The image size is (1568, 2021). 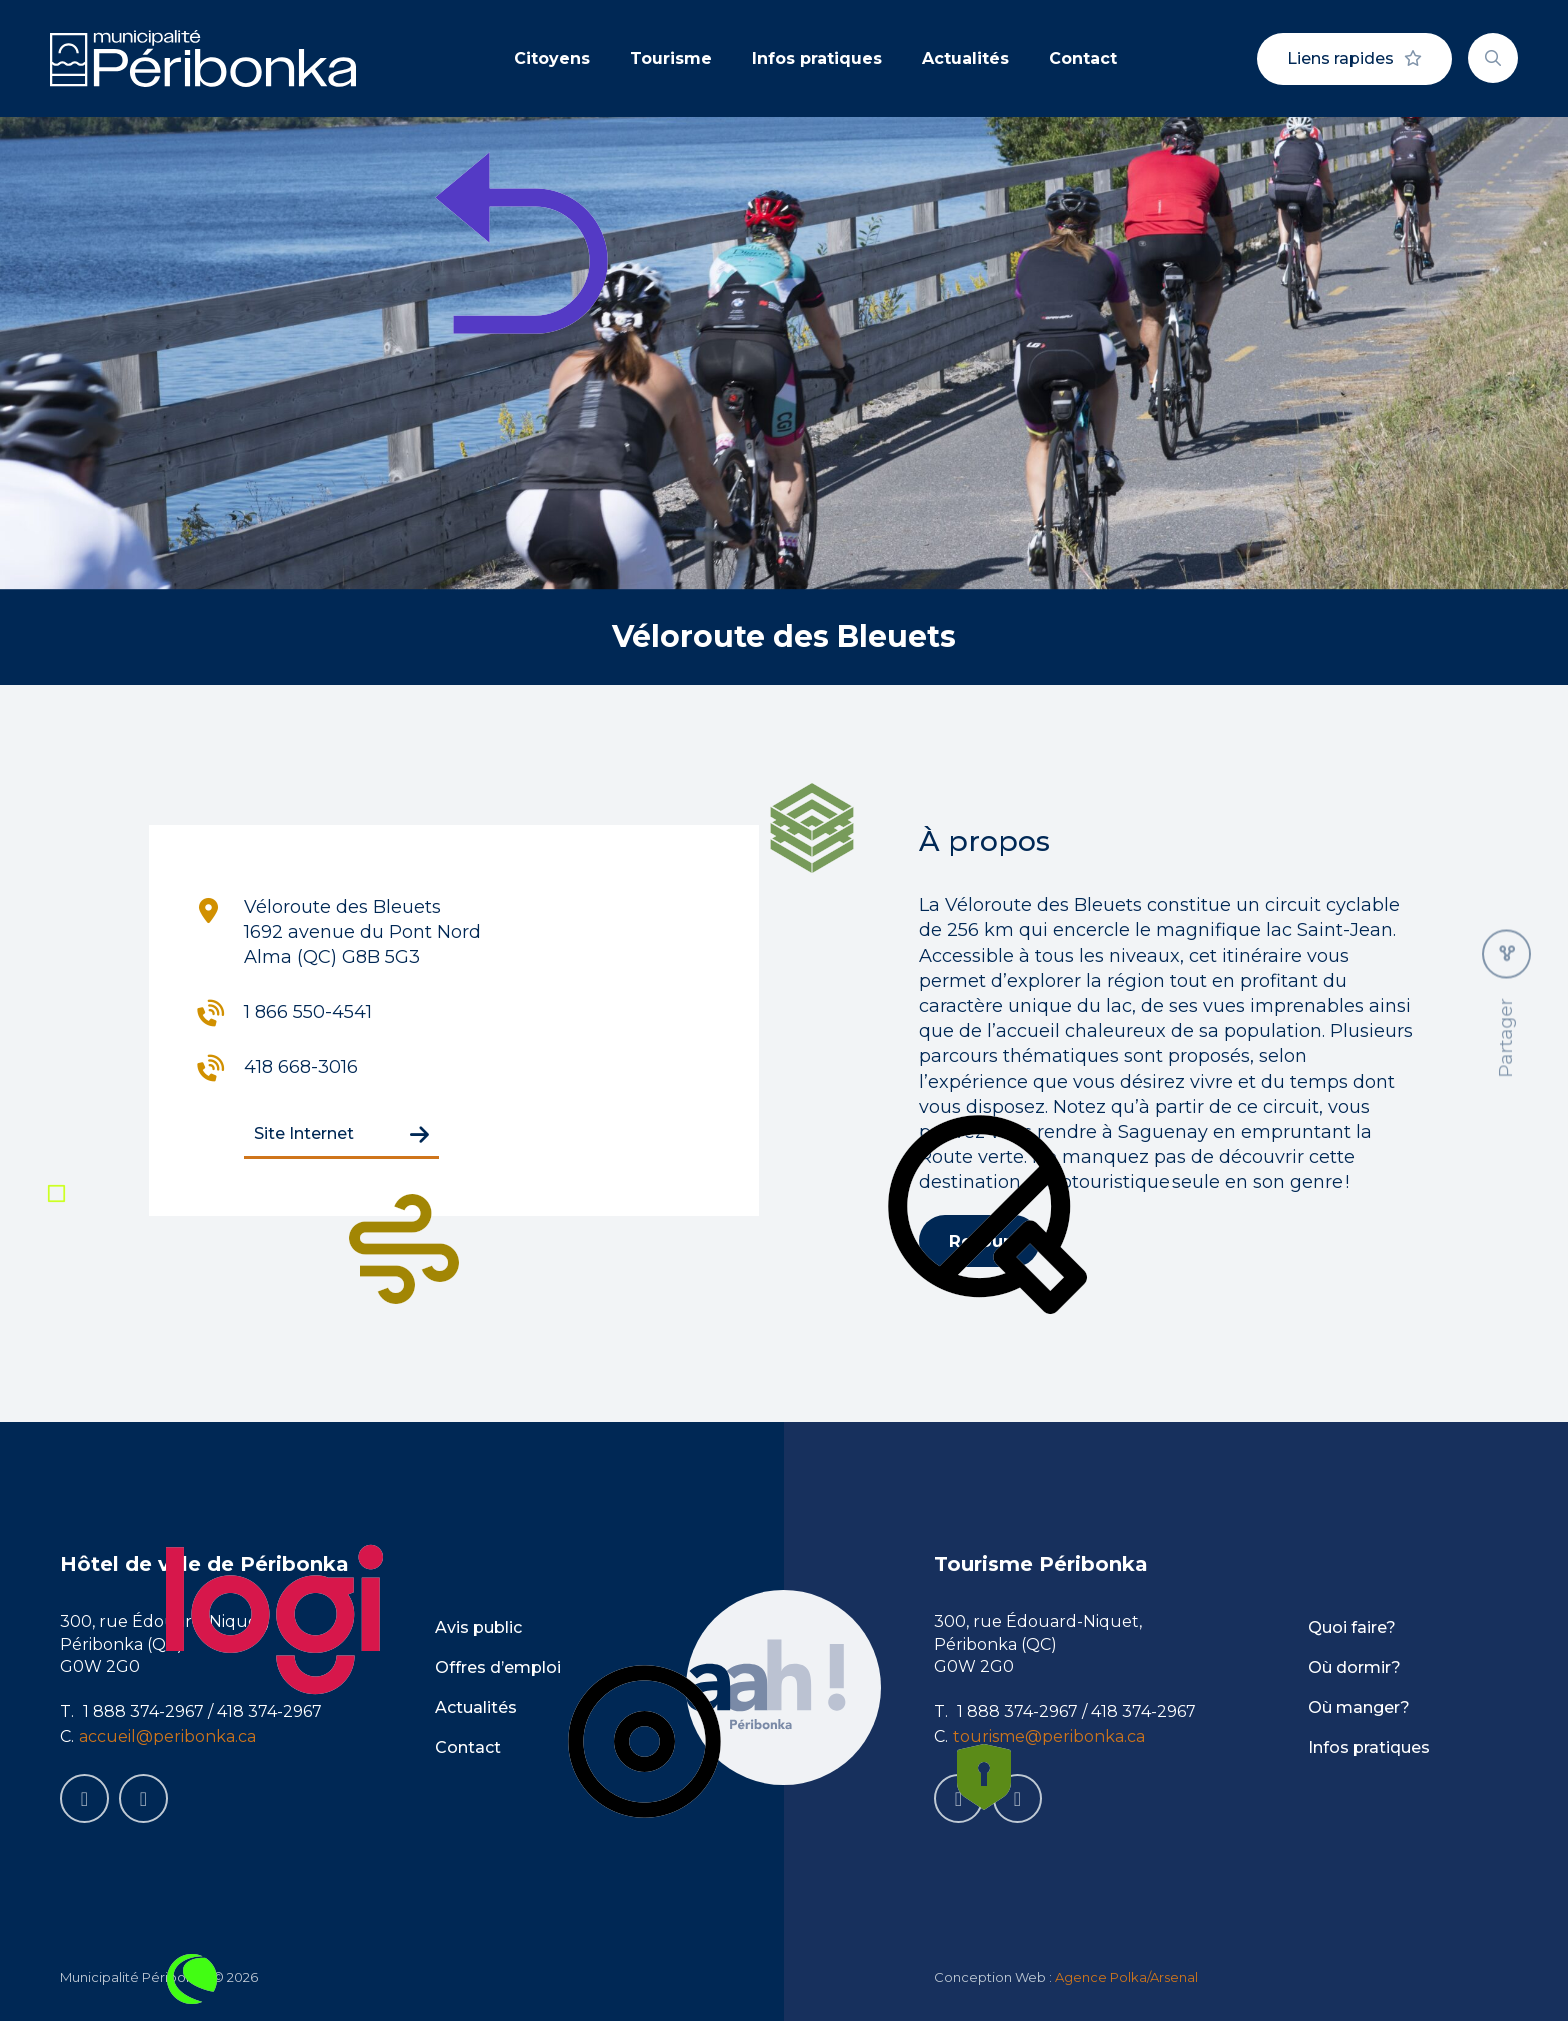 What do you see at coordinates (56, 1193) in the screenshot?
I see `stop media playback` at bounding box center [56, 1193].